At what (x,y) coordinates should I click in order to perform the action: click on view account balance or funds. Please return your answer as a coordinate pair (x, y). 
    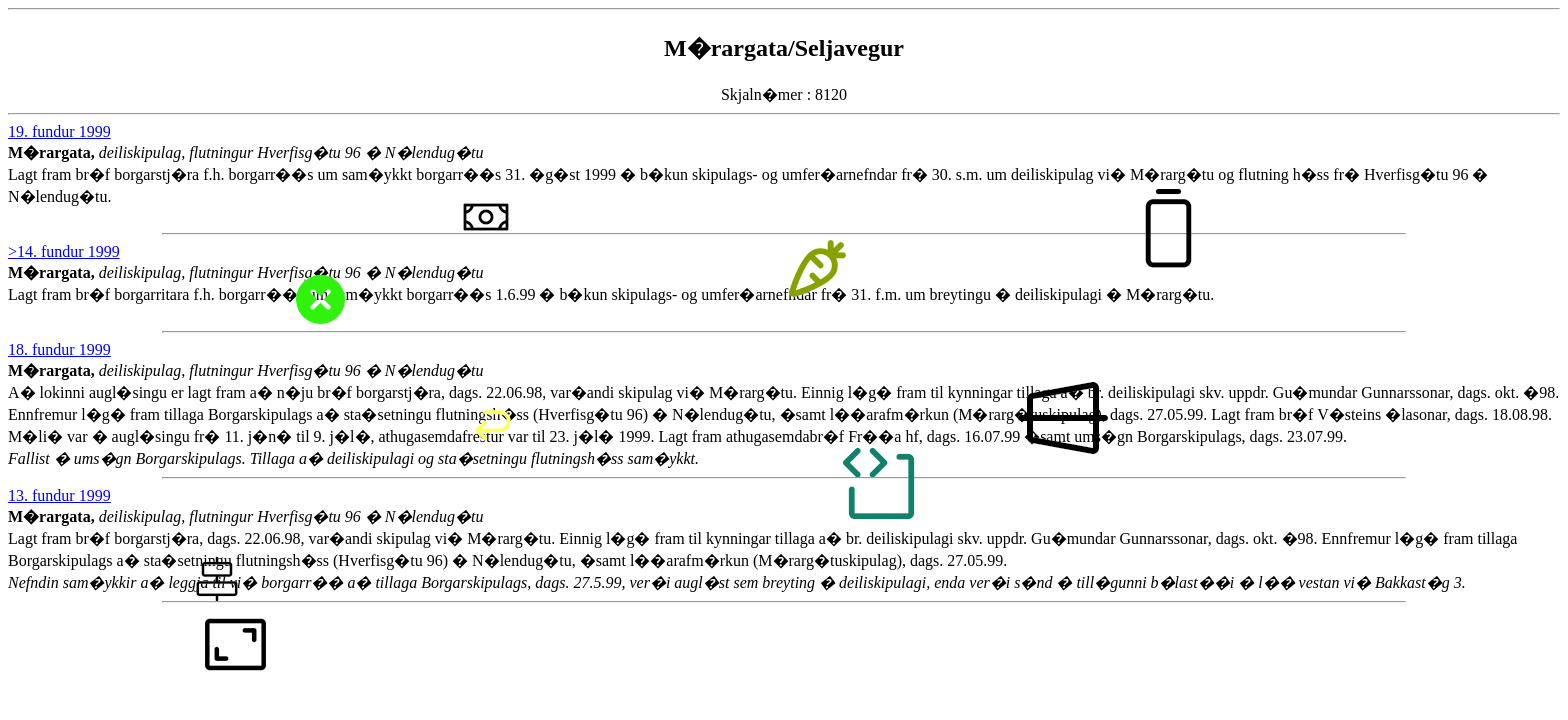
    Looking at the image, I should click on (486, 217).